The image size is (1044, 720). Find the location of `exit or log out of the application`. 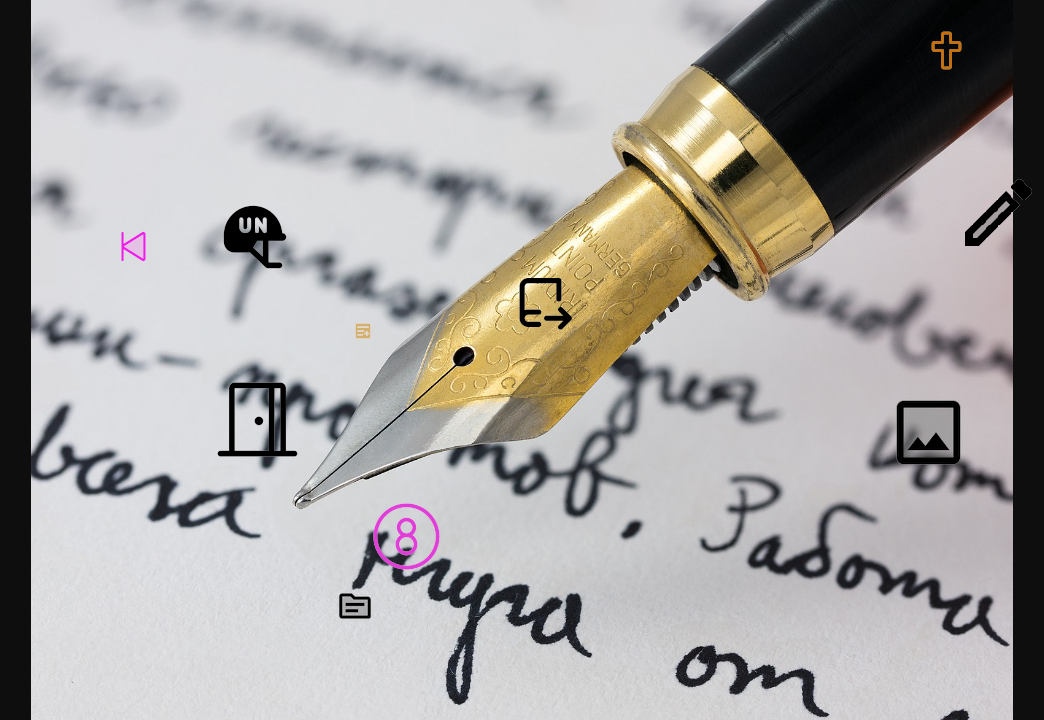

exit or log out of the application is located at coordinates (257, 419).